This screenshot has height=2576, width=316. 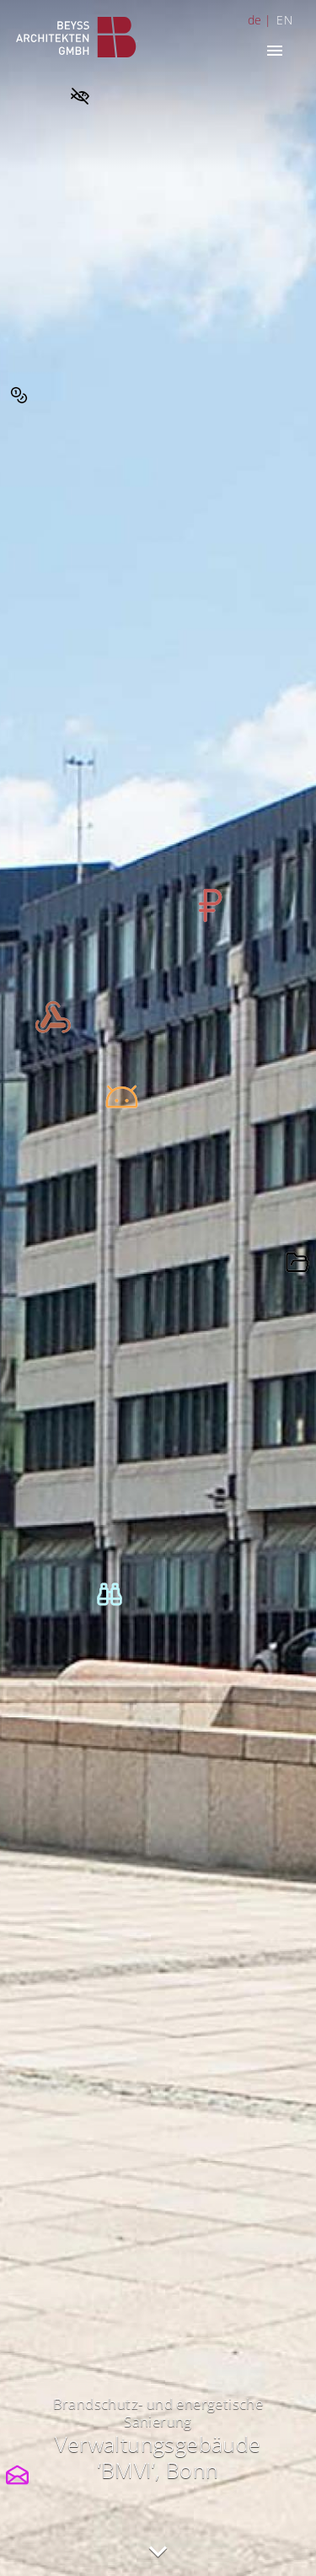 I want to click on configure webhook integrations, so click(x=53, y=1019).